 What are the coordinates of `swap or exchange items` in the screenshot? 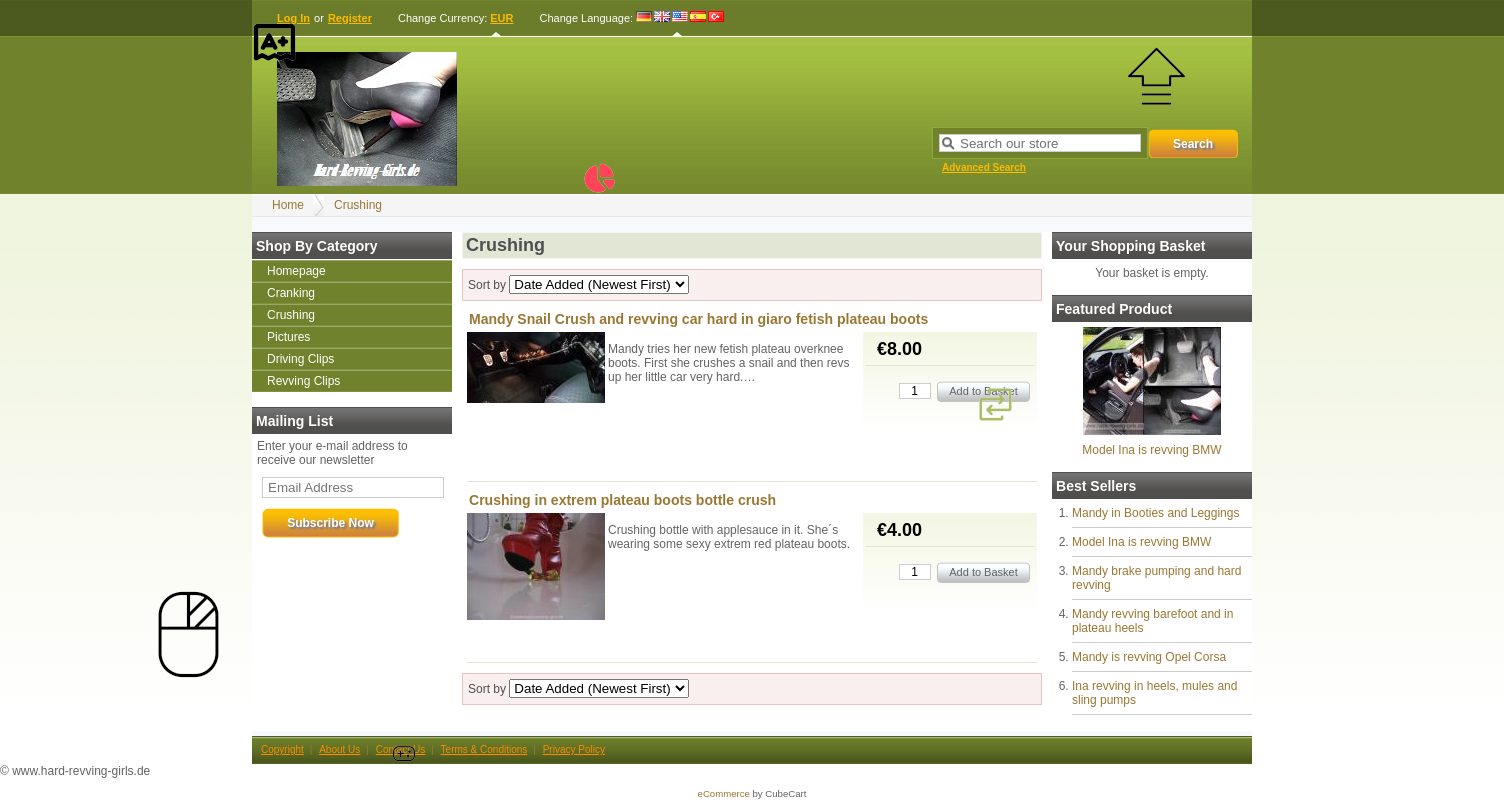 It's located at (995, 404).